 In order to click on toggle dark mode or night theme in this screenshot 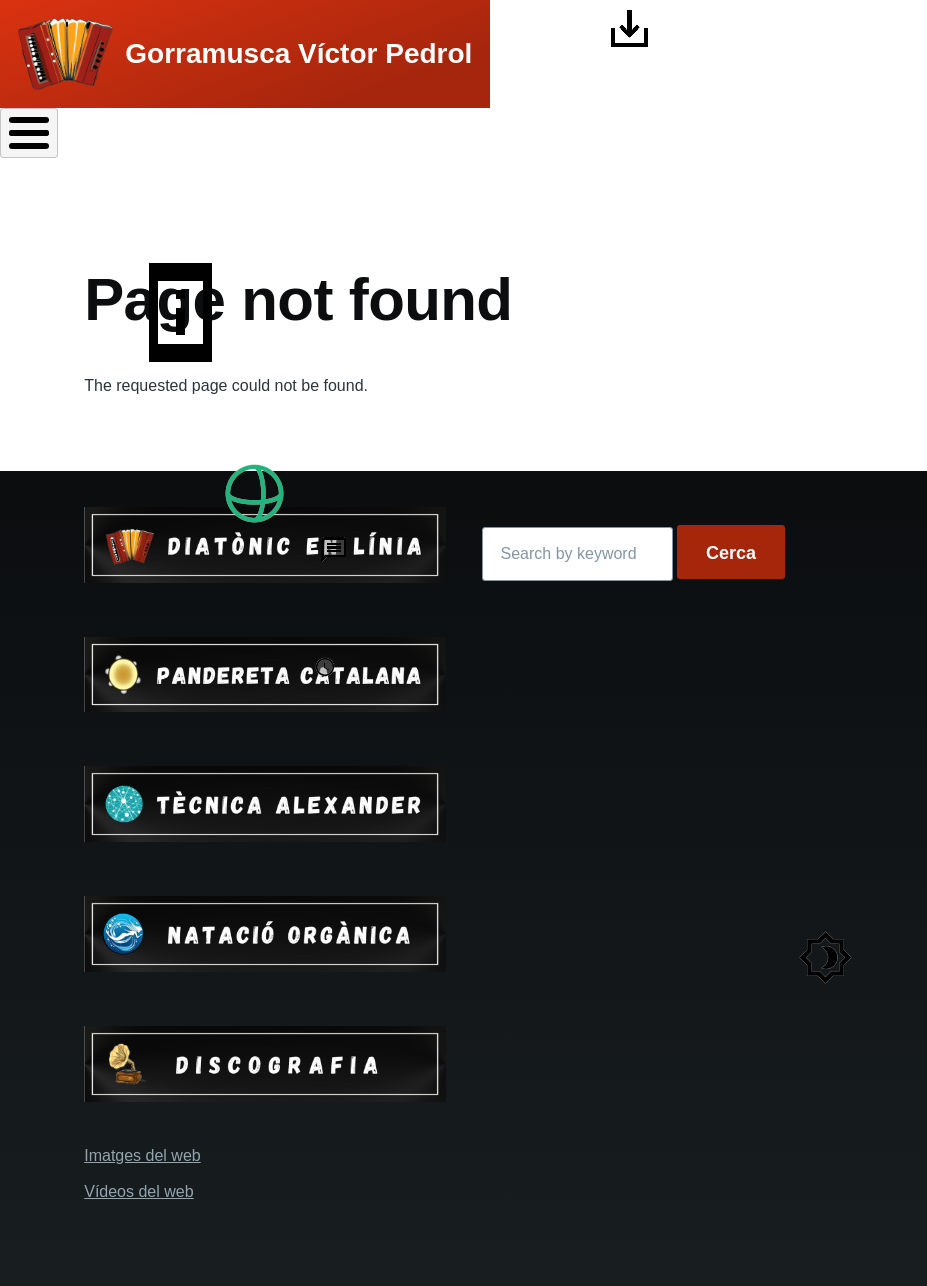, I will do `click(825, 957)`.